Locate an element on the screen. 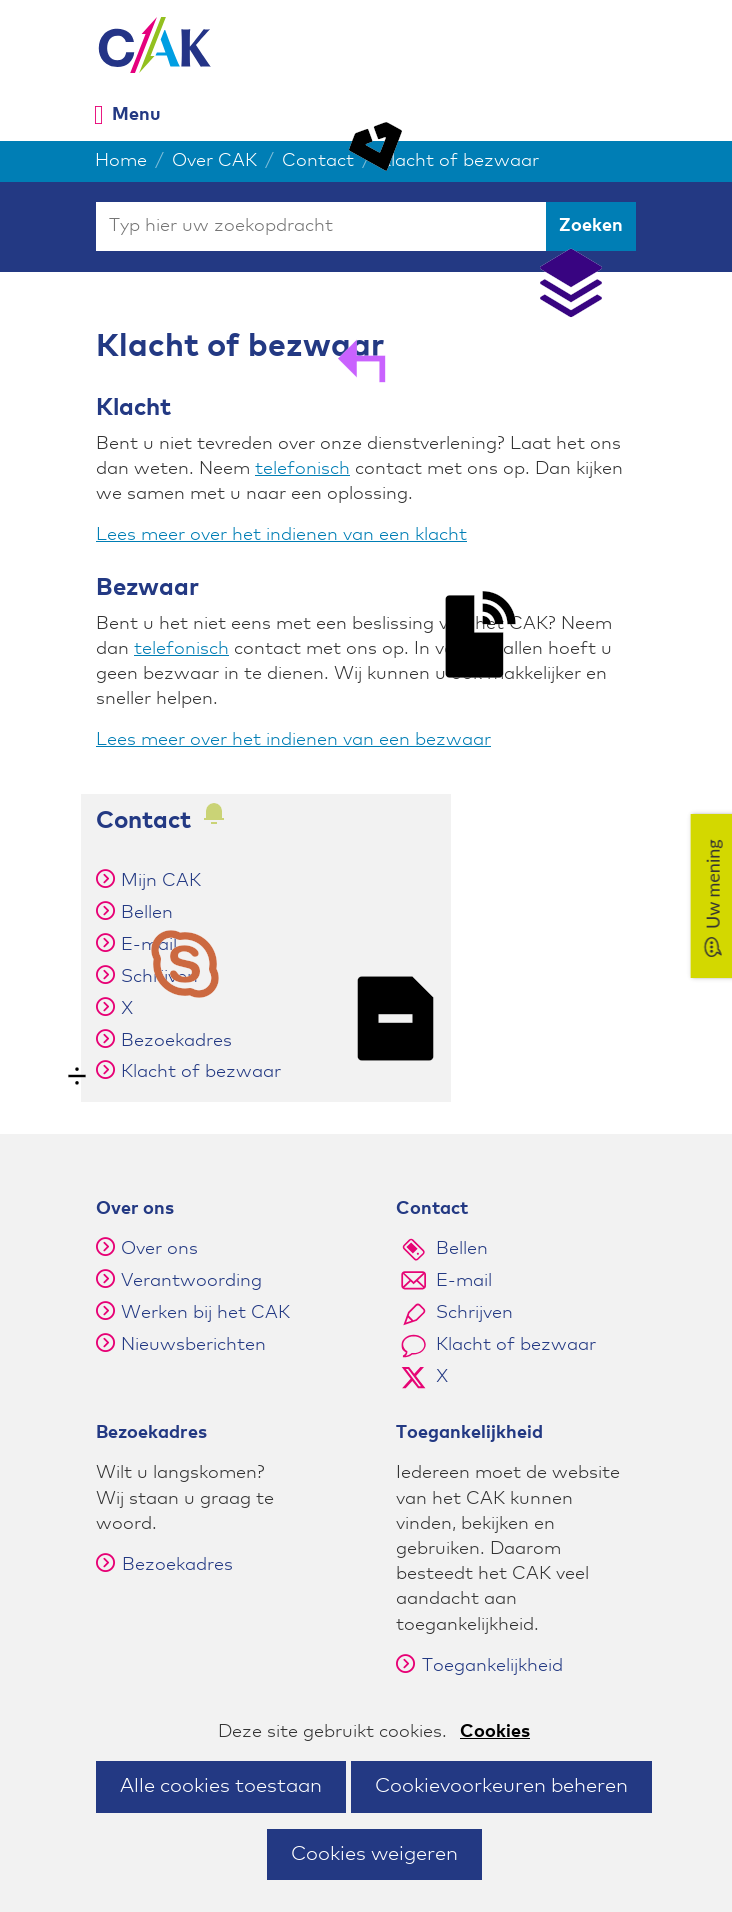 This screenshot has height=1912, width=732. open obtainium app is located at coordinates (375, 146).